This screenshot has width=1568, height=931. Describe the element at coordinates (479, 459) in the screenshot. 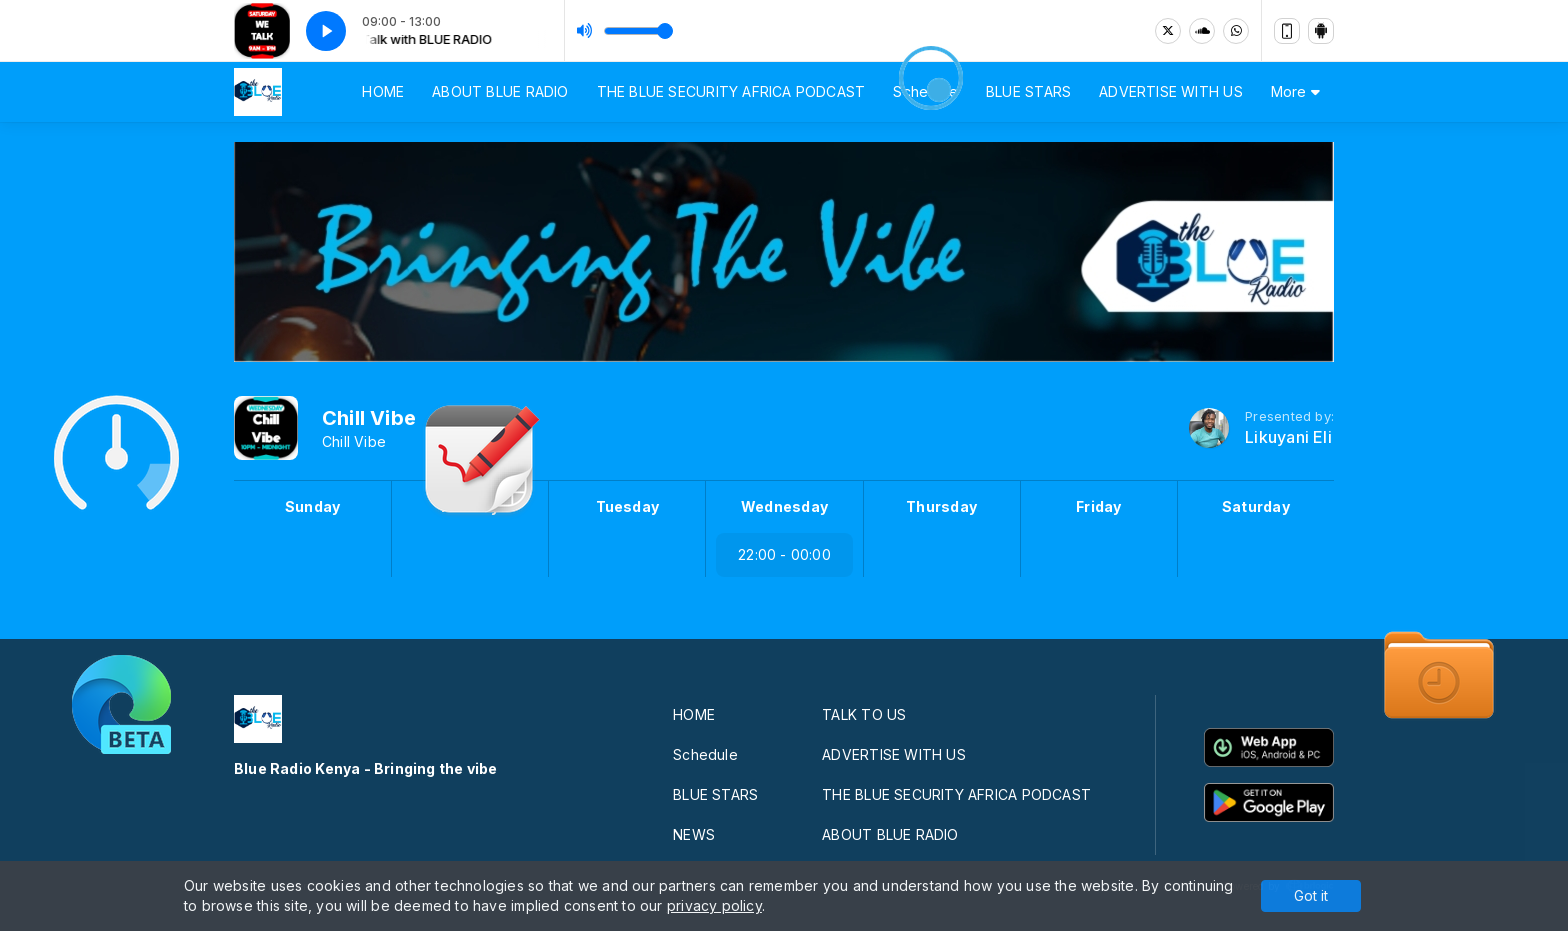

I see `open drawing app` at that location.